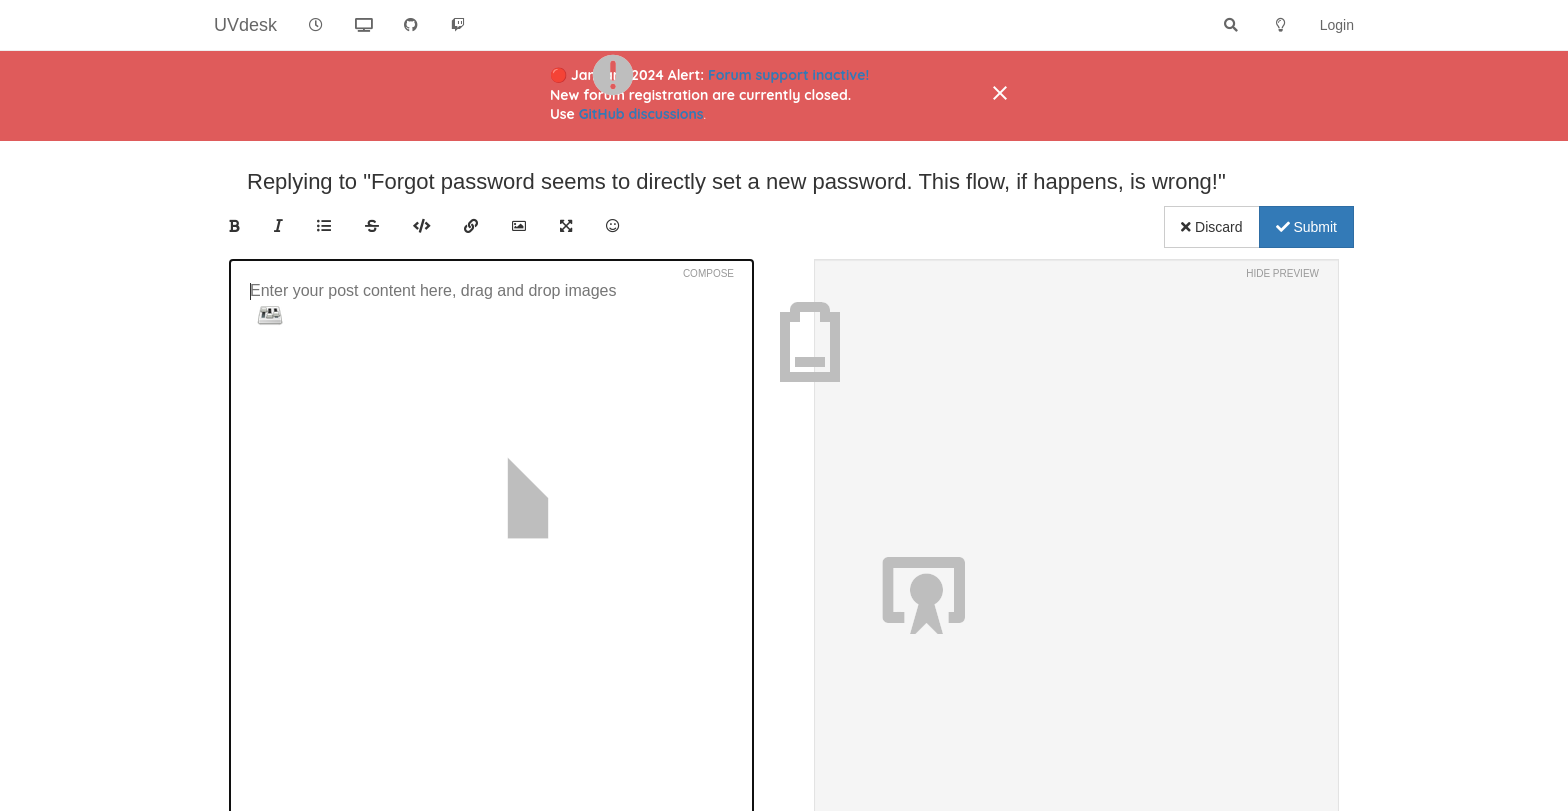 The height and width of the screenshot is (811, 1568). Describe the element at coordinates (613, 75) in the screenshot. I see `indicates important or priority content` at that location.